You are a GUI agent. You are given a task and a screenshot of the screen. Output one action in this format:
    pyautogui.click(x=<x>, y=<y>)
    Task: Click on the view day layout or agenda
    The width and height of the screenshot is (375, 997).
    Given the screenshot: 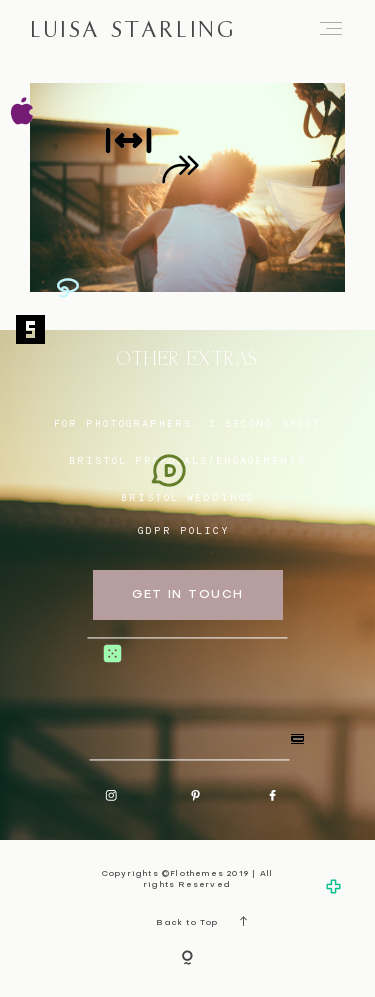 What is the action you would take?
    pyautogui.click(x=298, y=739)
    